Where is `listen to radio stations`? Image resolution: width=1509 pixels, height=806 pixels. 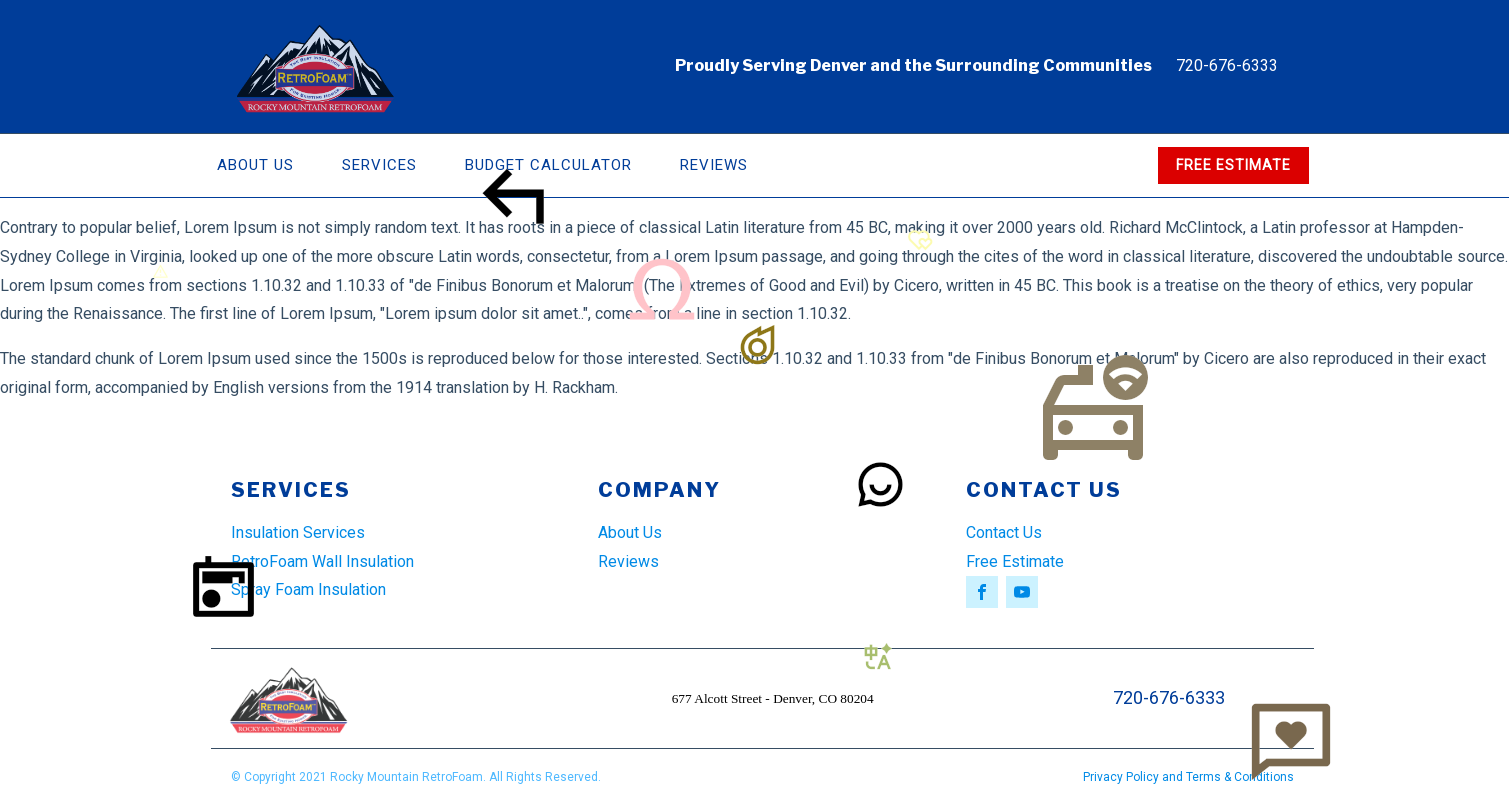 listen to radio stations is located at coordinates (223, 589).